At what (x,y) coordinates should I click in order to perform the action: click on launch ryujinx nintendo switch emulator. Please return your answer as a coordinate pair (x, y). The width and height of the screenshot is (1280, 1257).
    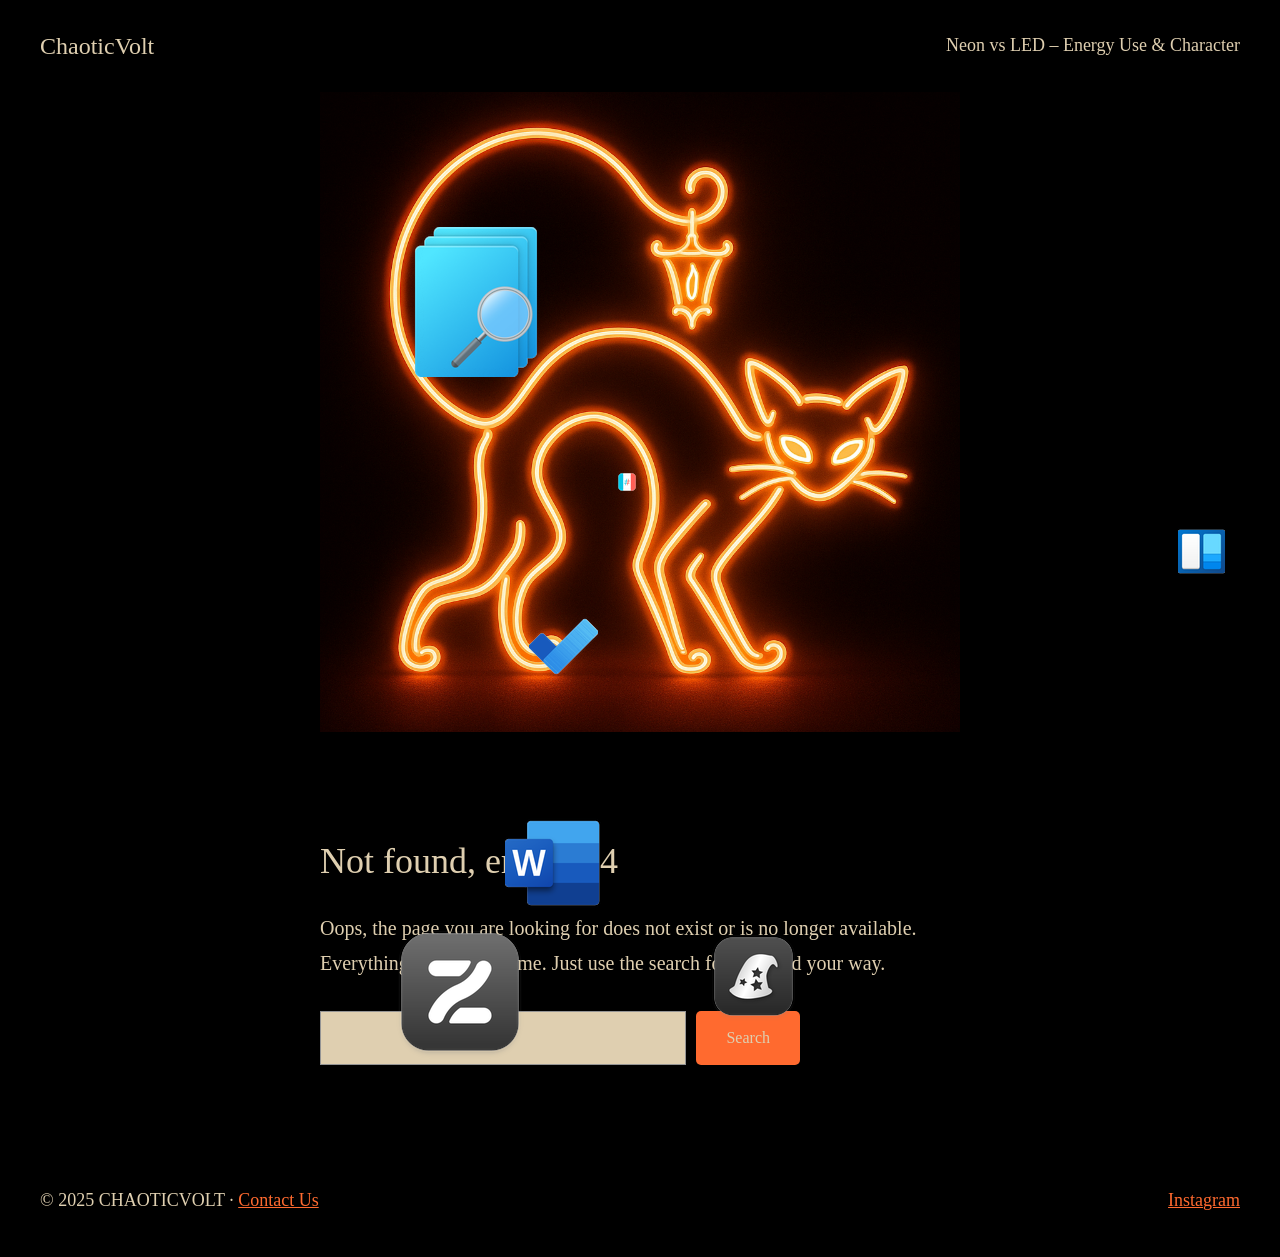
    Looking at the image, I should click on (627, 482).